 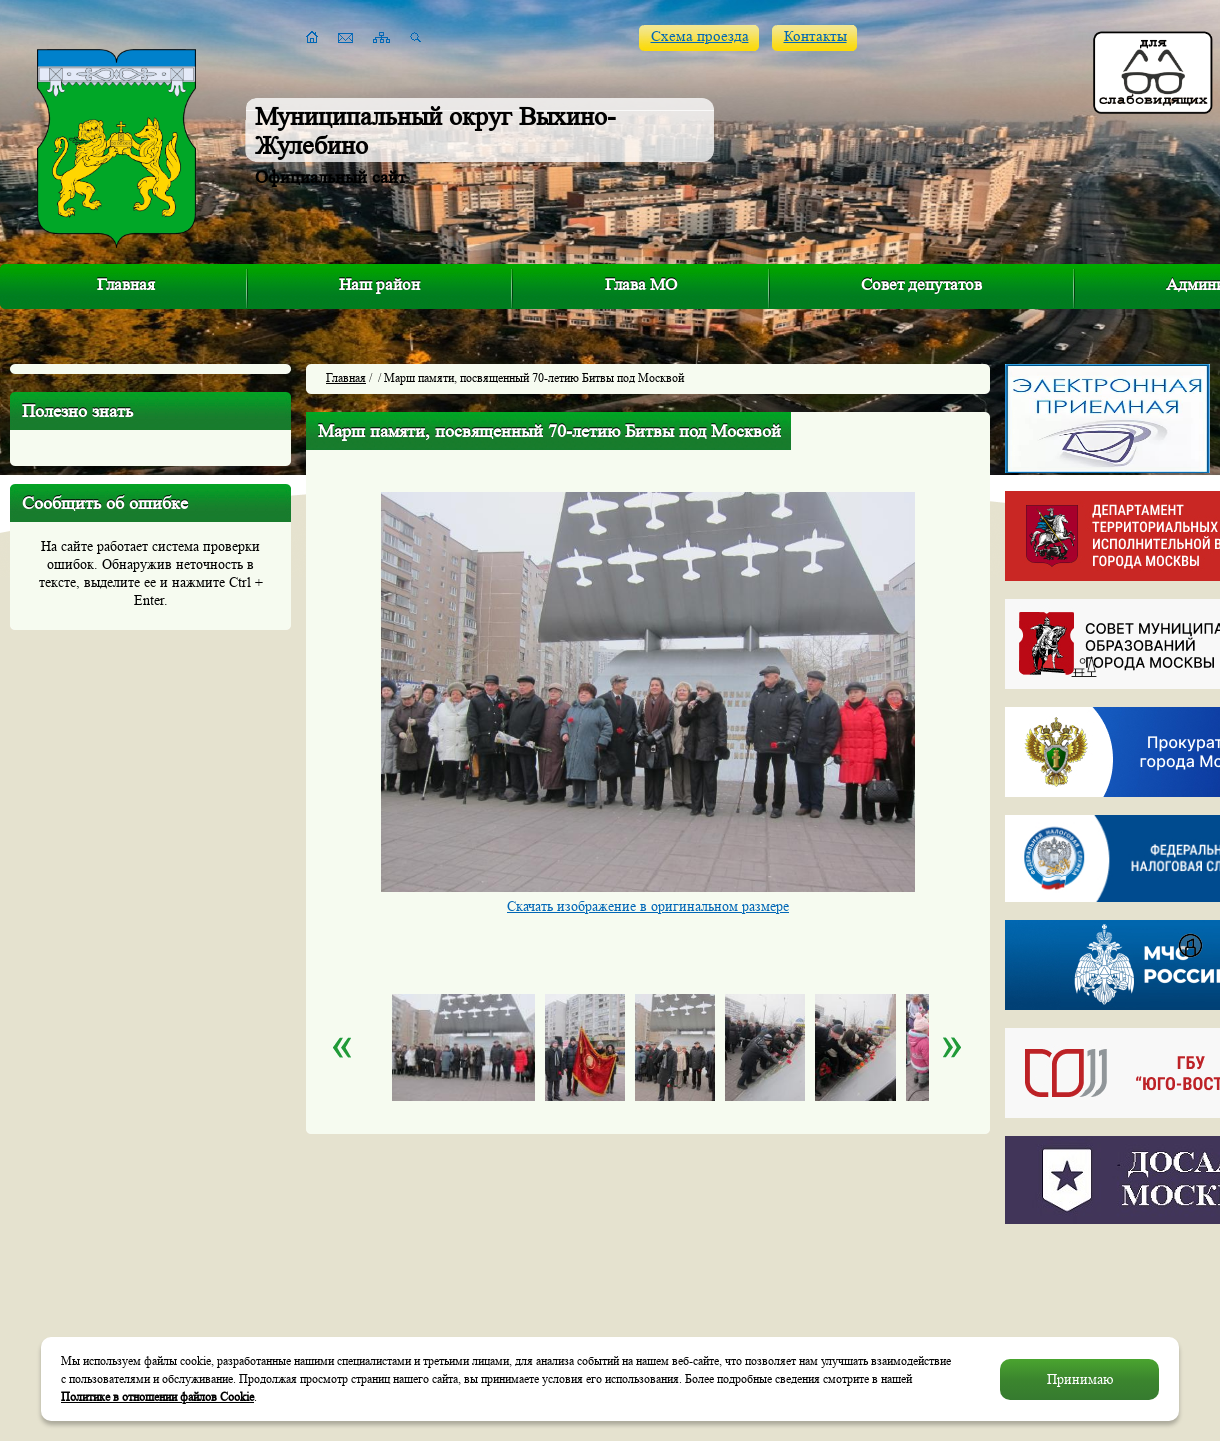 What do you see at coordinates (1190, 945) in the screenshot?
I see `activate highlighter tool for text markup` at bounding box center [1190, 945].